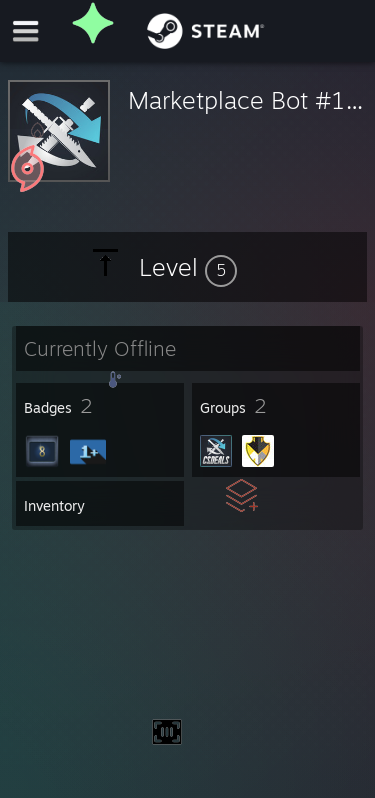  Describe the element at coordinates (105, 262) in the screenshot. I see `align content to top` at that location.